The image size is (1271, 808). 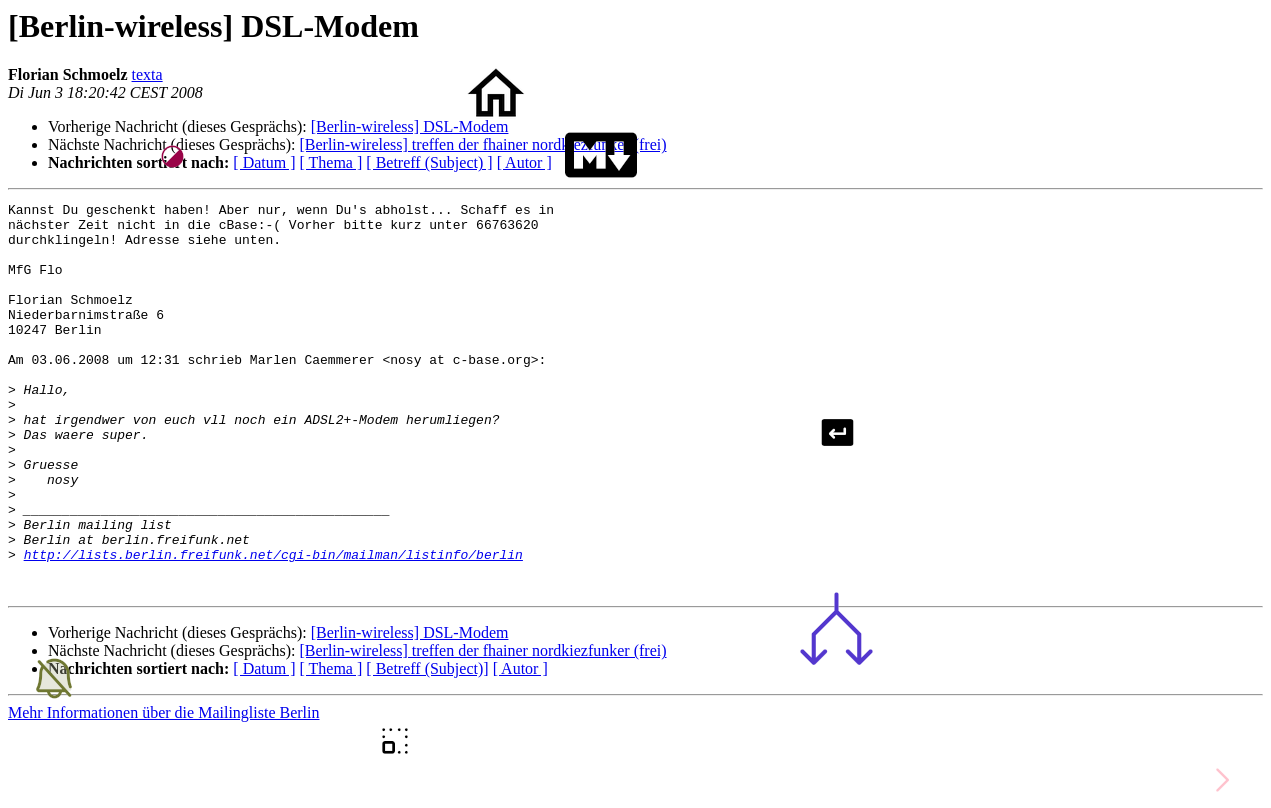 What do you see at coordinates (54, 678) in the screenshot?
I see `mute notifications` at bounding box center [54, 678].